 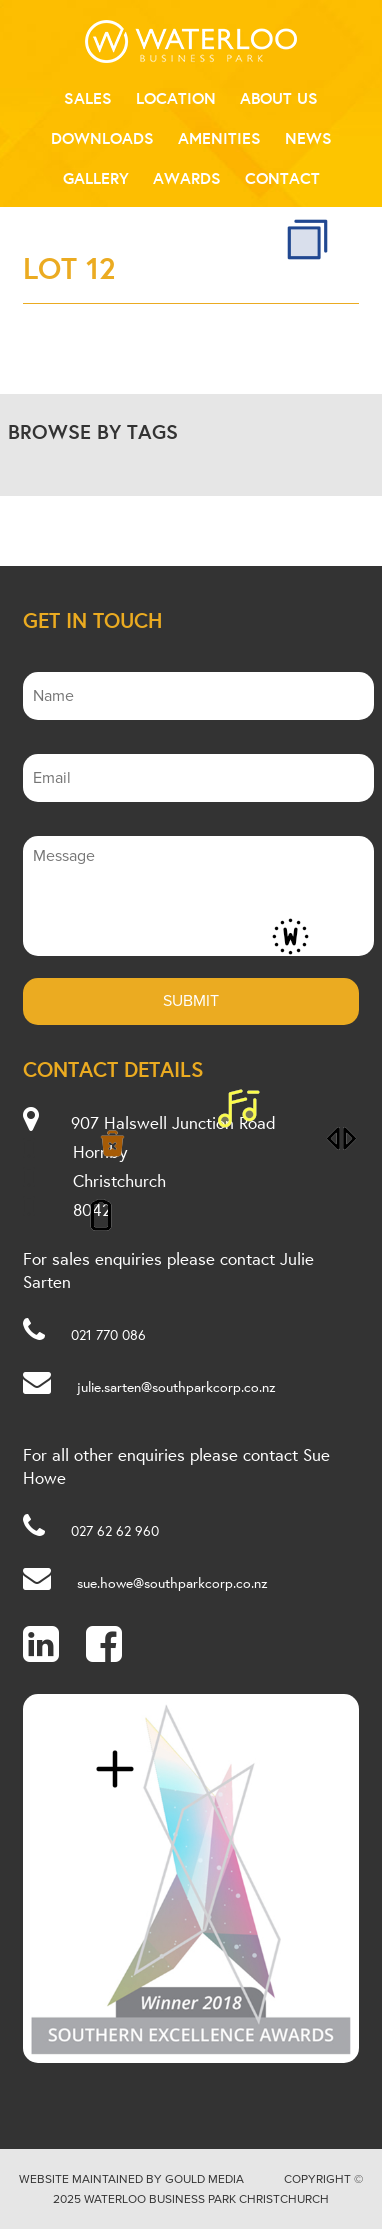 I want to click on permanently delete item, so click(x=112, y=1143).